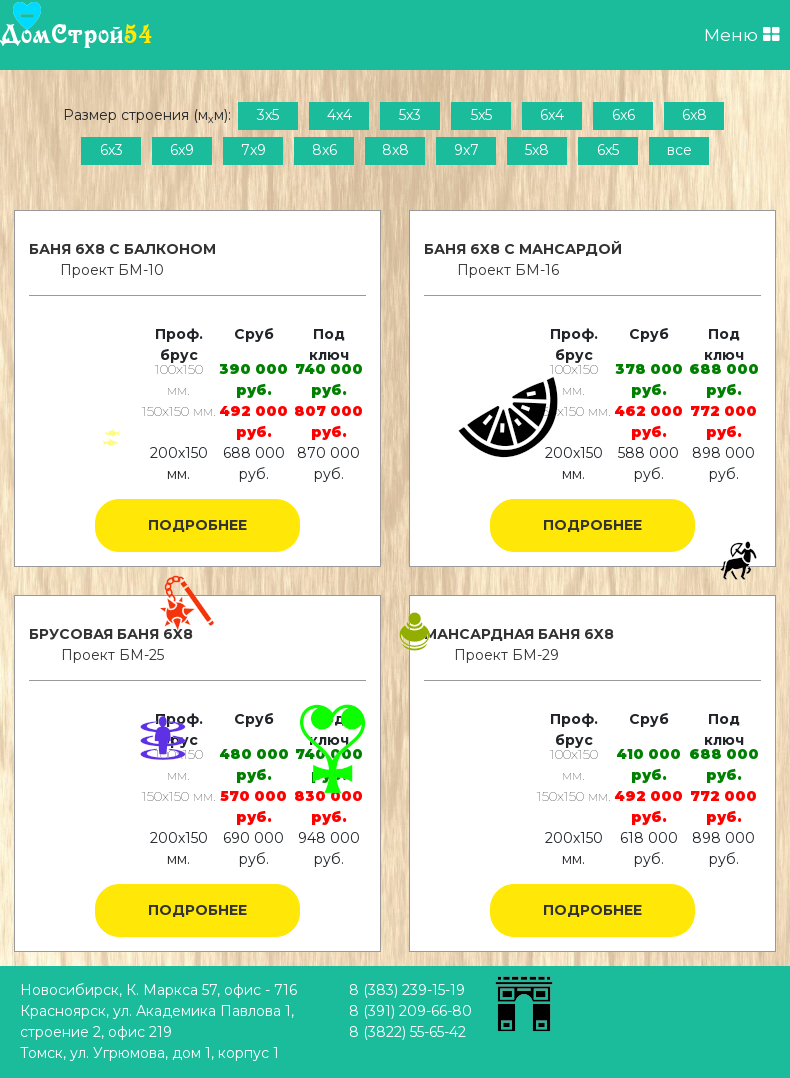 The width and height of the screenshot is (790, 1078). What do you see at coordinates (187, 603) in the screenshot?
I see `select flail weapon in game inventory` at bounding box center [187, 603].